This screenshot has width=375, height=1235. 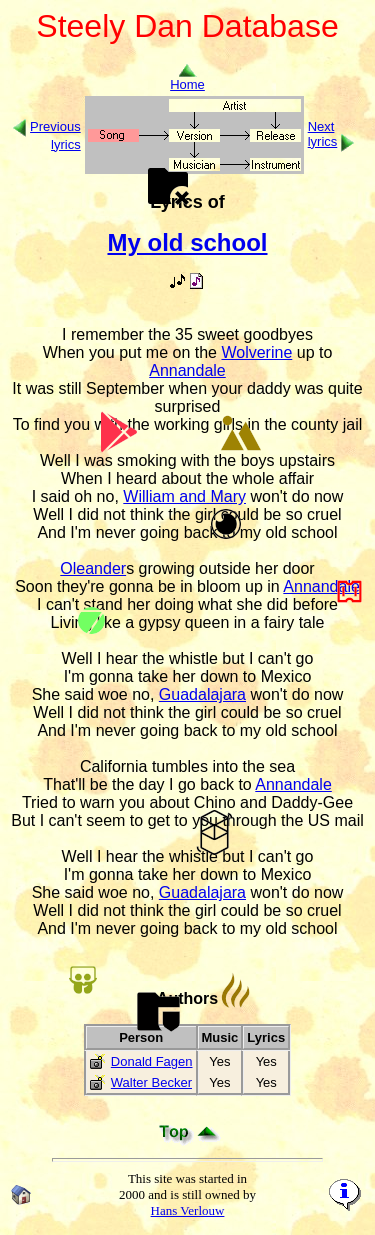 I want to click on fantom blockchain network logo, so click(x=214, y=832).